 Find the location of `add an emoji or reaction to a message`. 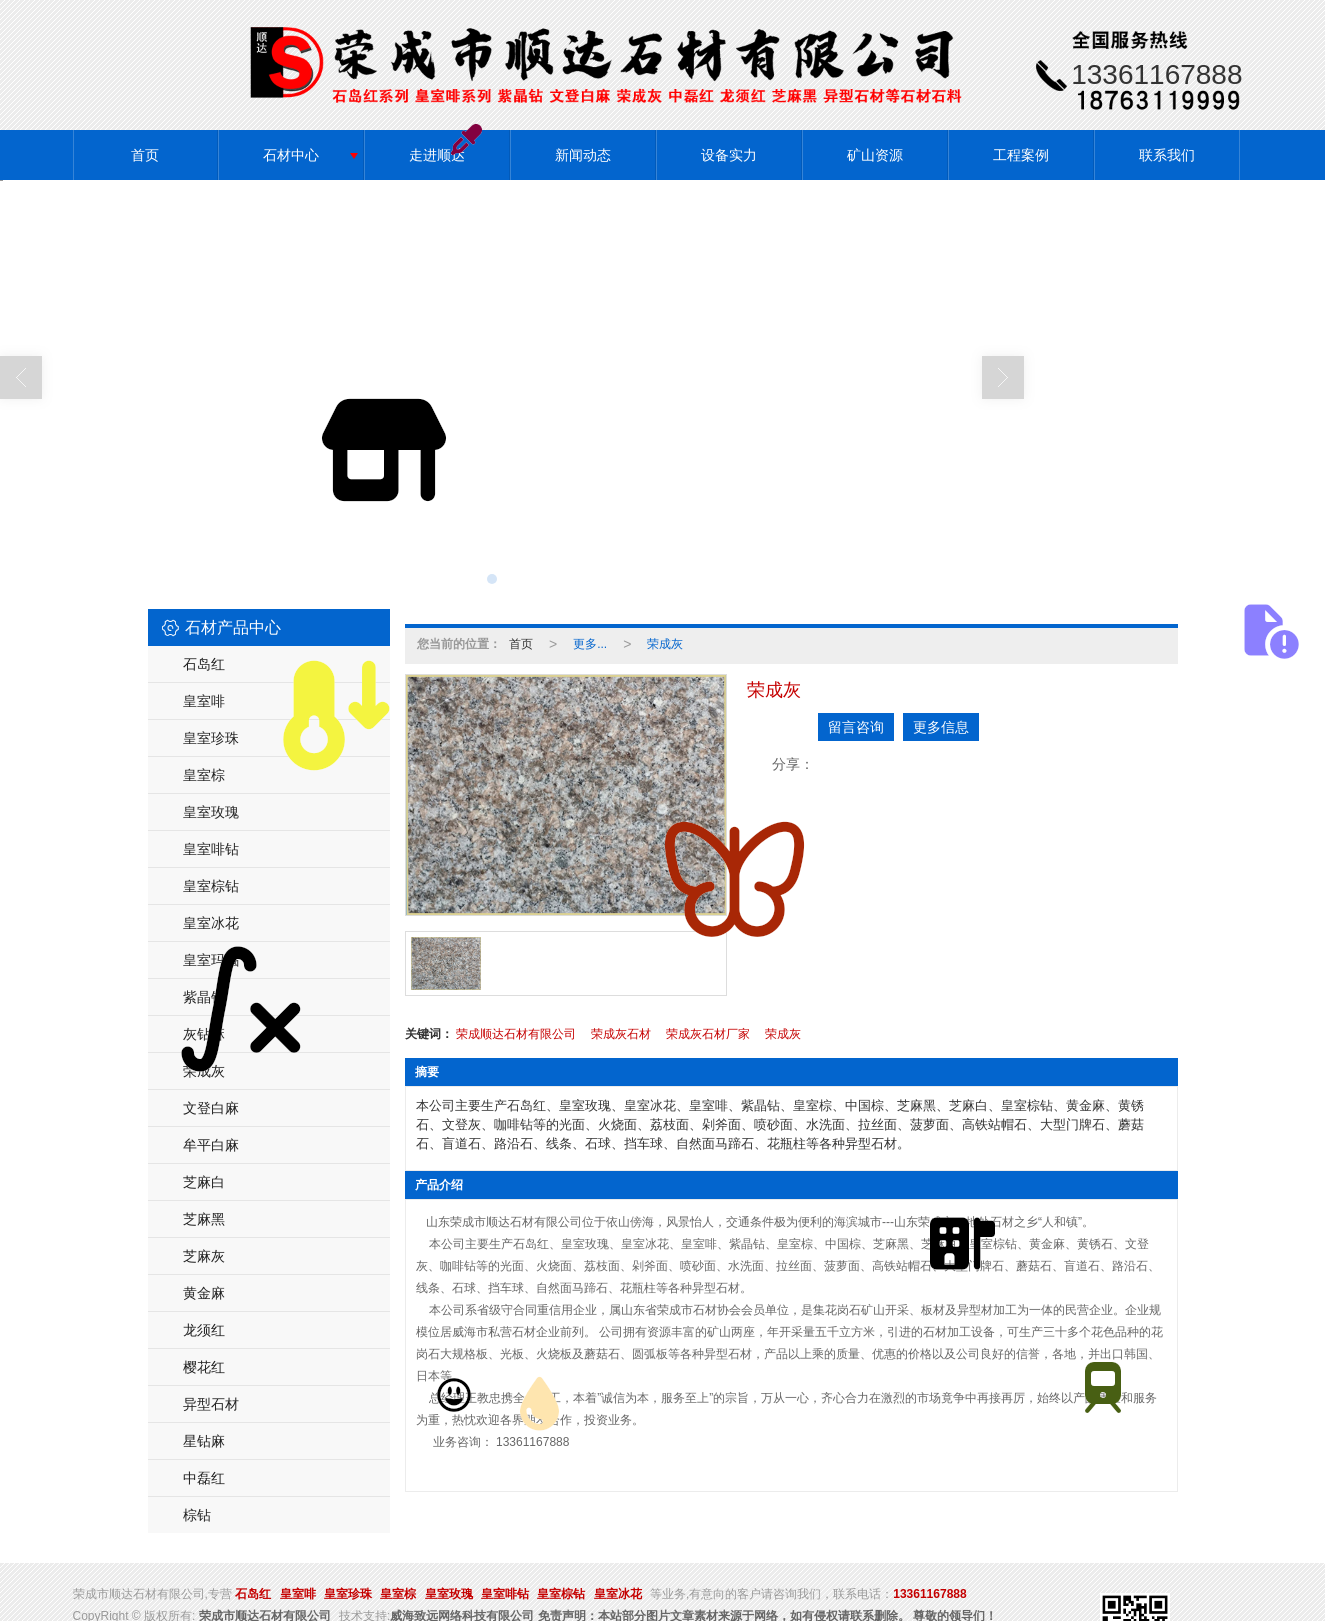

add an emoji or reaction to a message is located at coordinates (454, 1395).